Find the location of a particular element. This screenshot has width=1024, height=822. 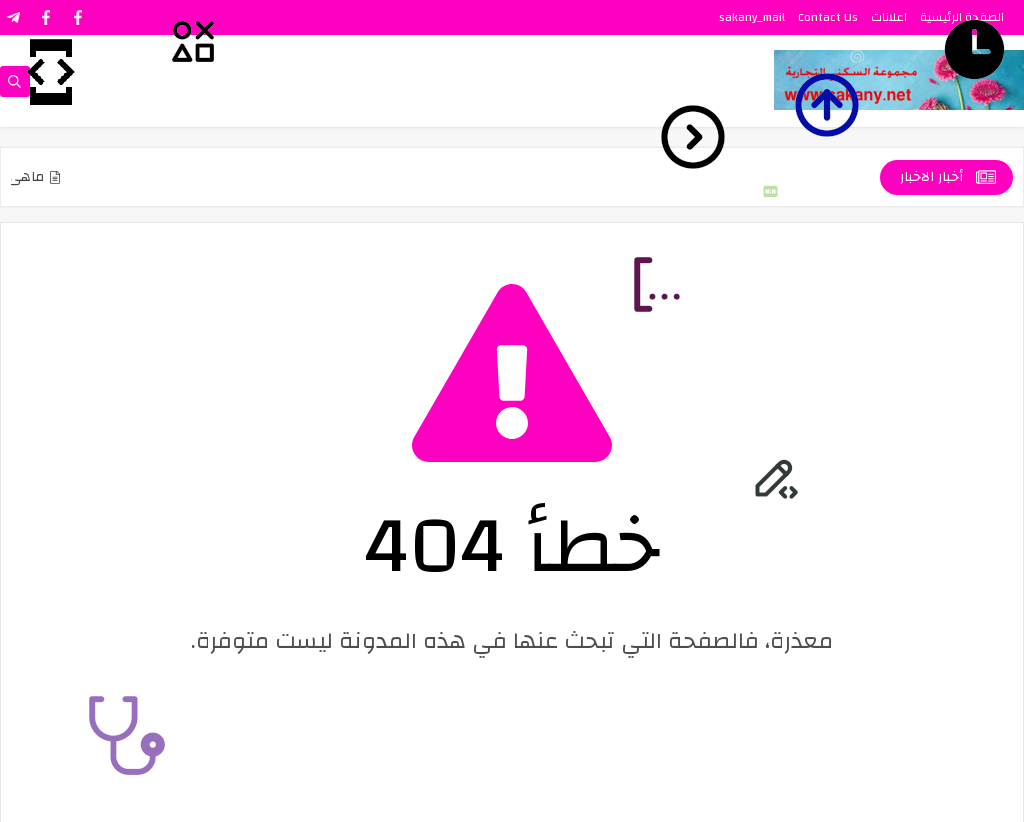

browse icon library or icon picker is located at coordinates (193, 41).